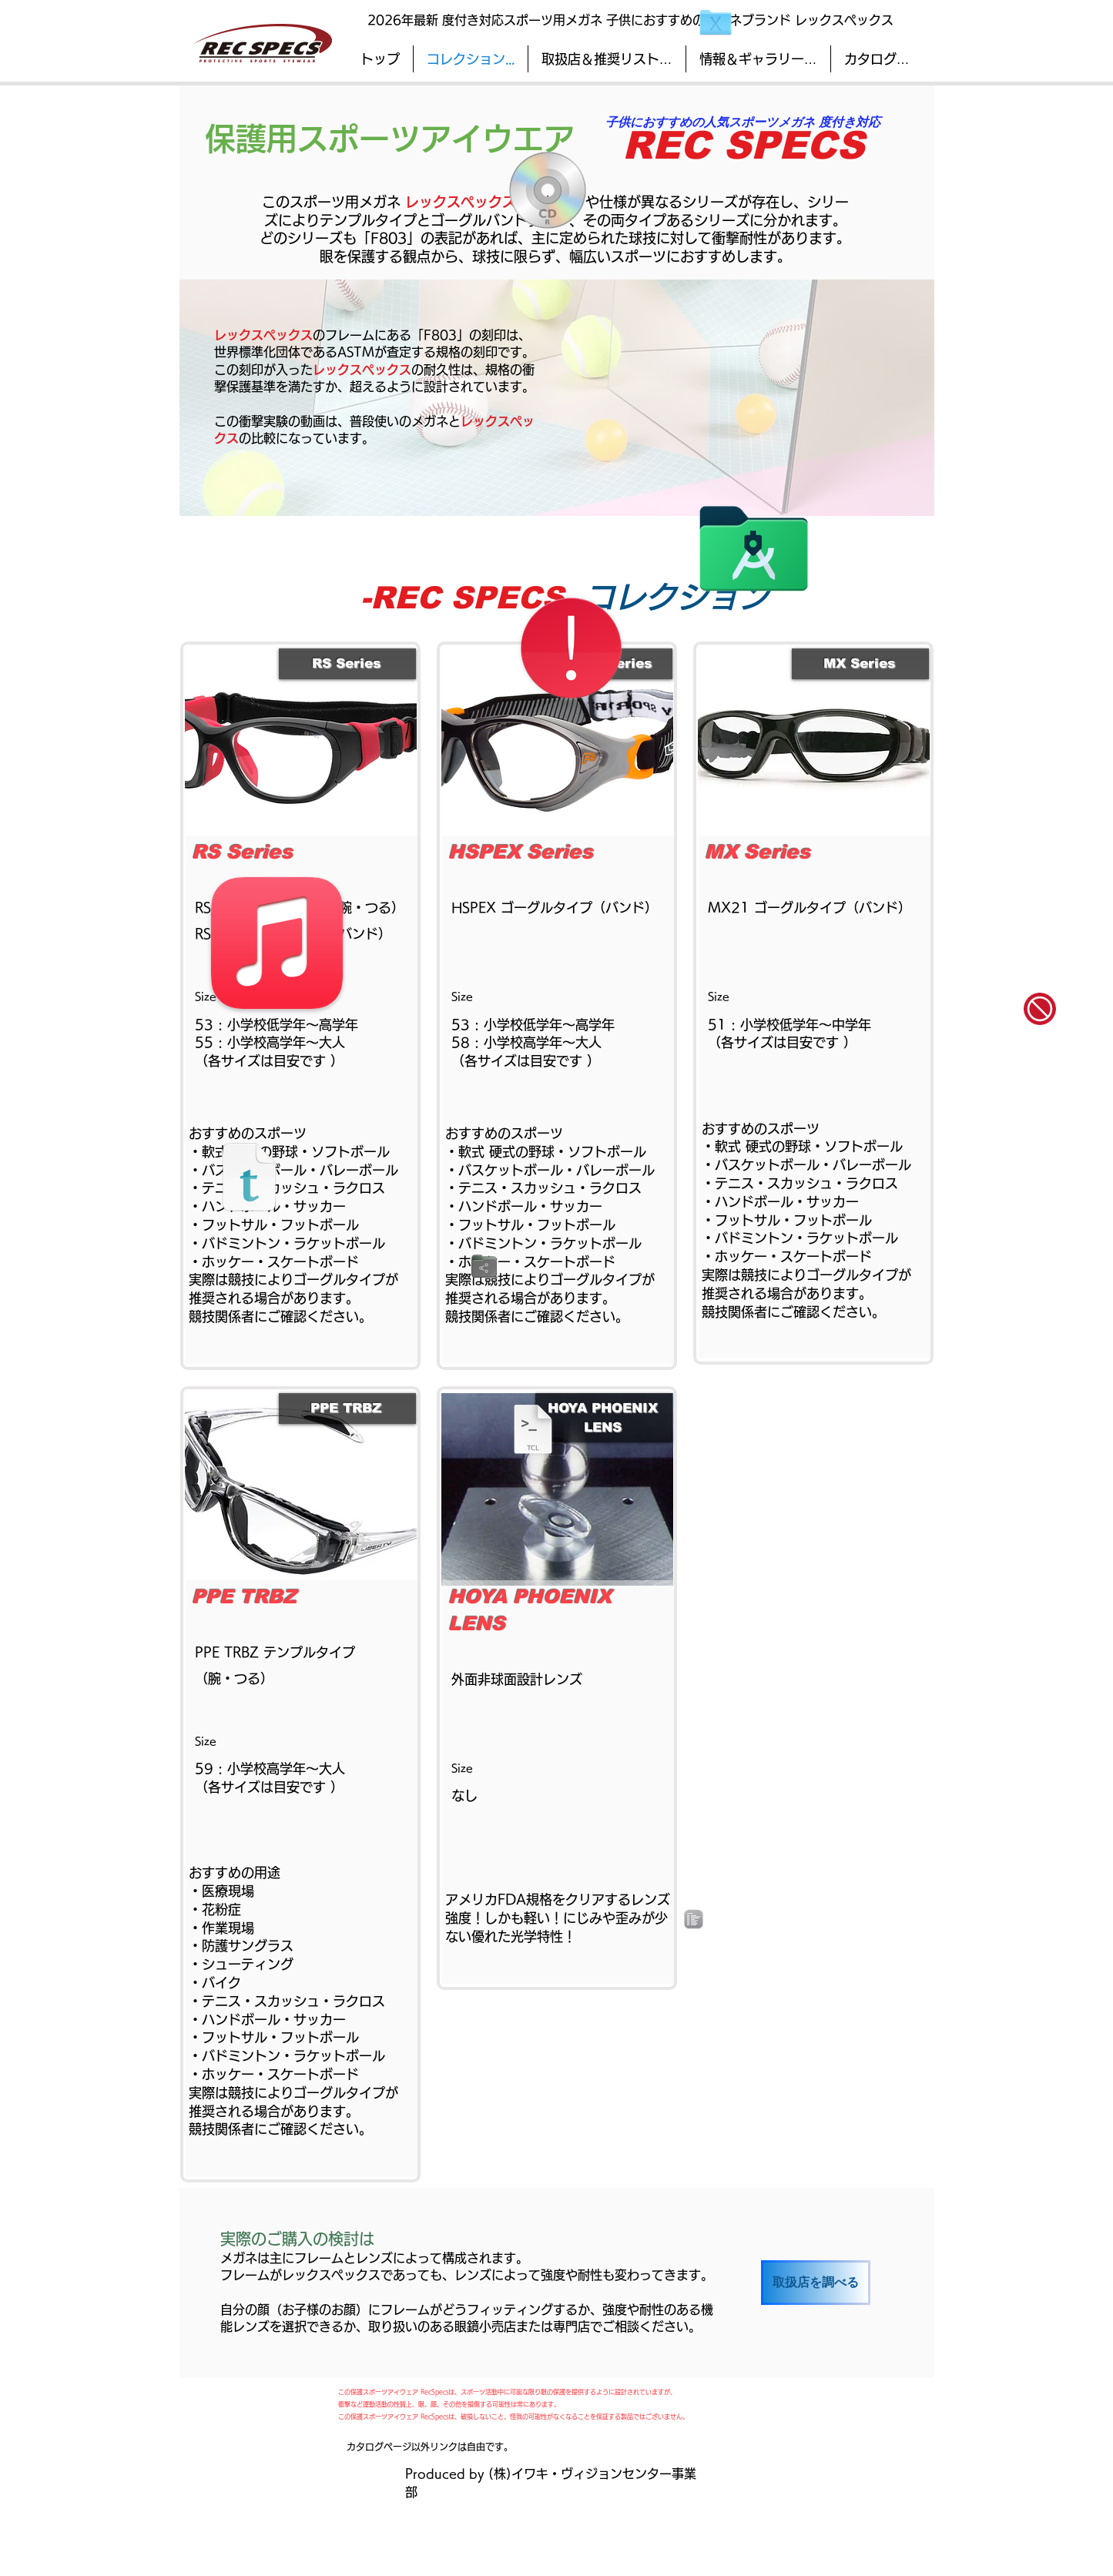 The image size is (1113, 2576). Describe the element at coordinates (716, 22) in the screenshot. I see `access macos system folder` at that location.